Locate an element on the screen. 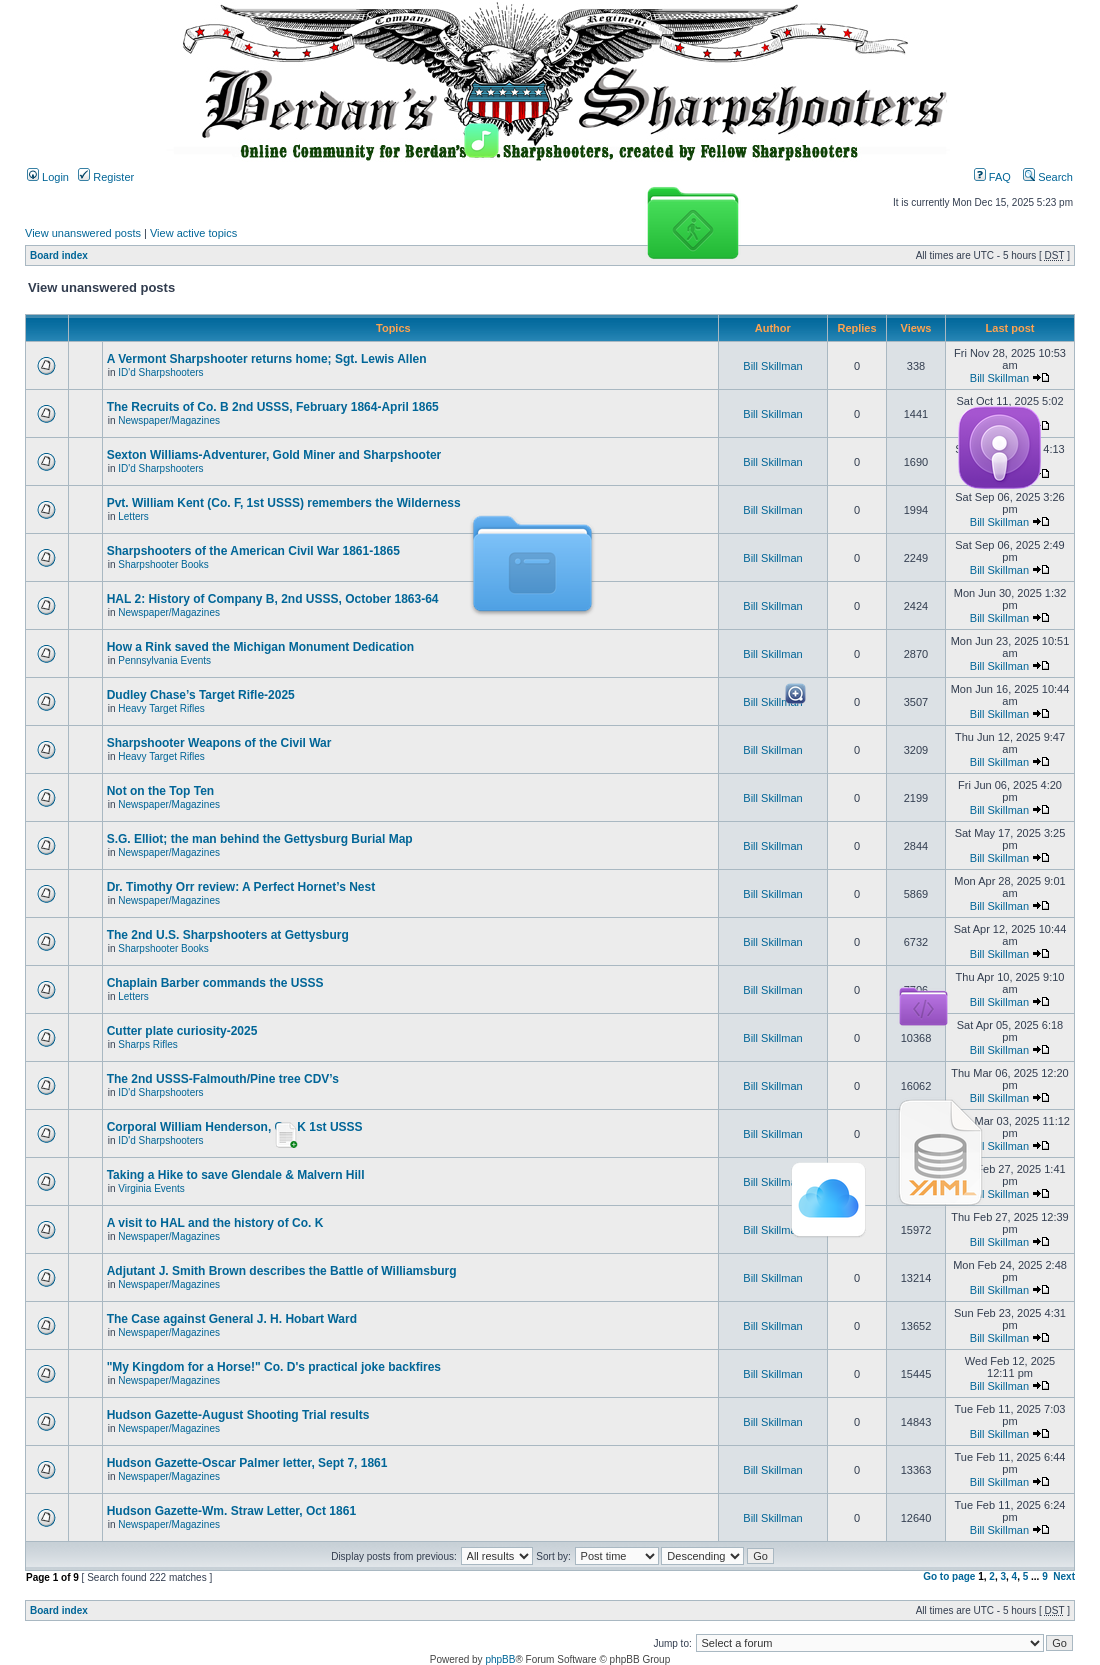 The height and width of the screenshot is (1665, 1100). open synology assistant app is located at coordinates (795, 693).